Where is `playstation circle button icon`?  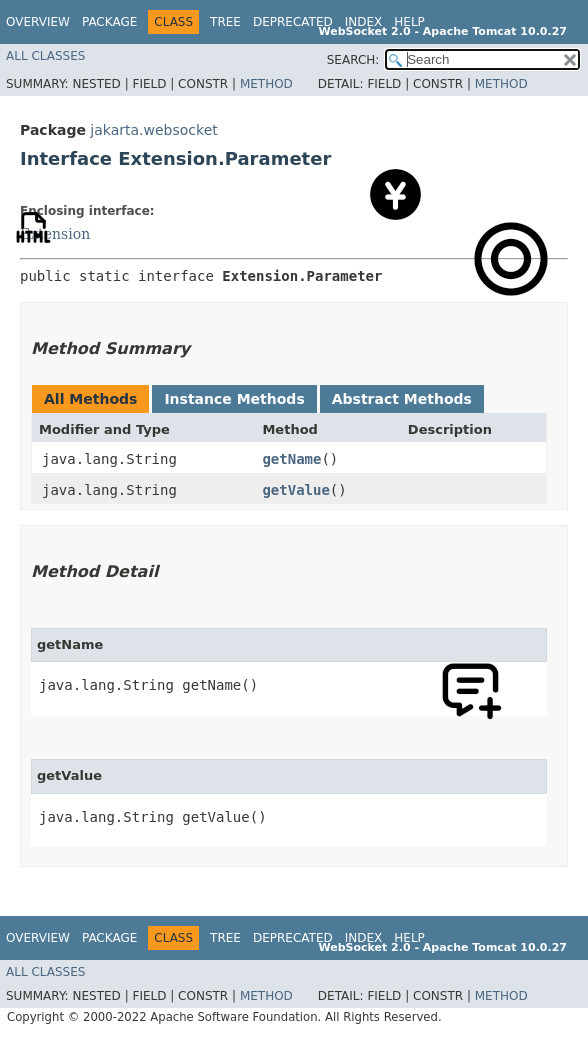 playstation circle button icon is located at coordinates (511, 259).